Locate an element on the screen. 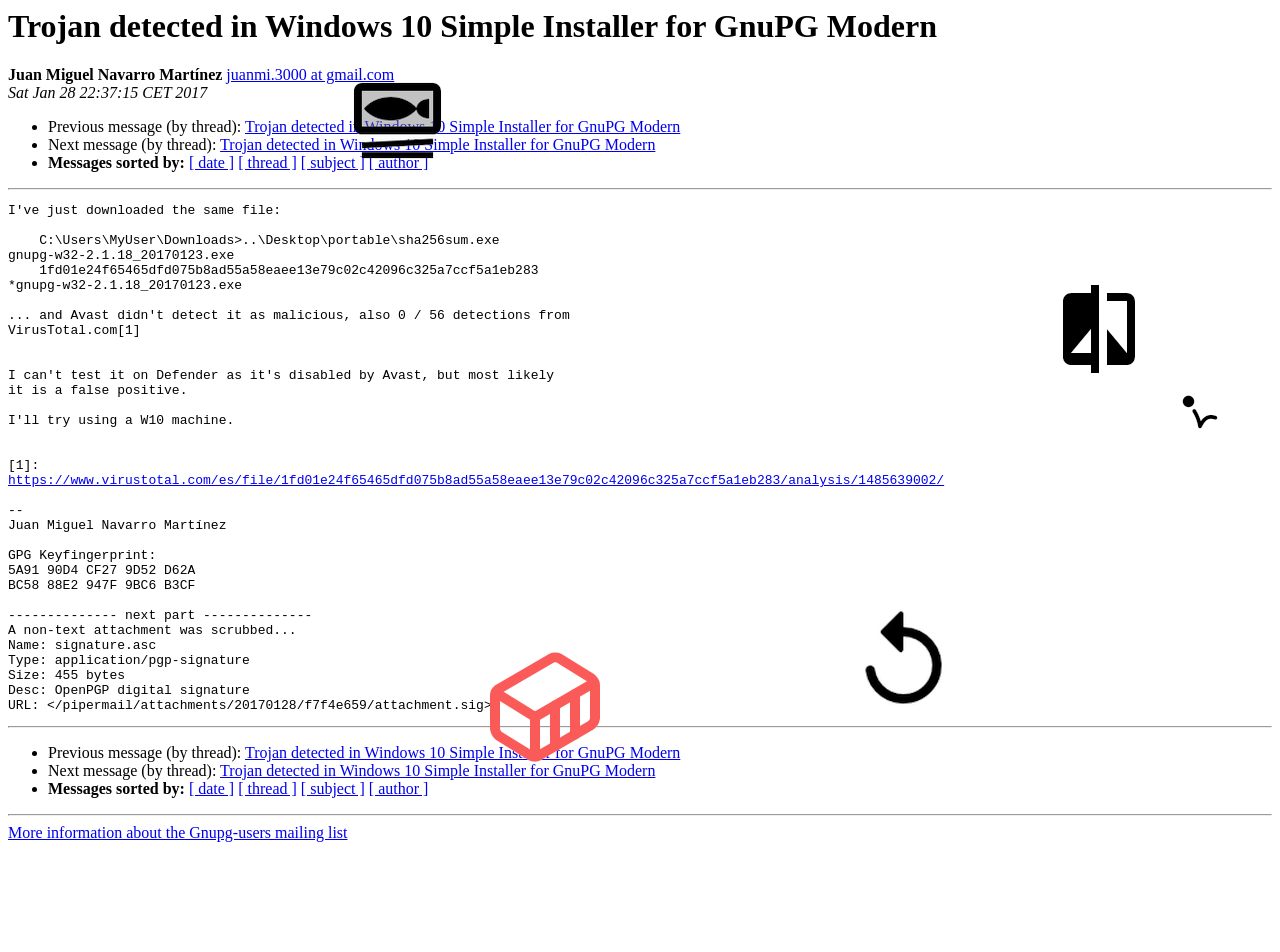 The image size is (1280, 952). compare two images side by side is located at coordinates (1099, 329).